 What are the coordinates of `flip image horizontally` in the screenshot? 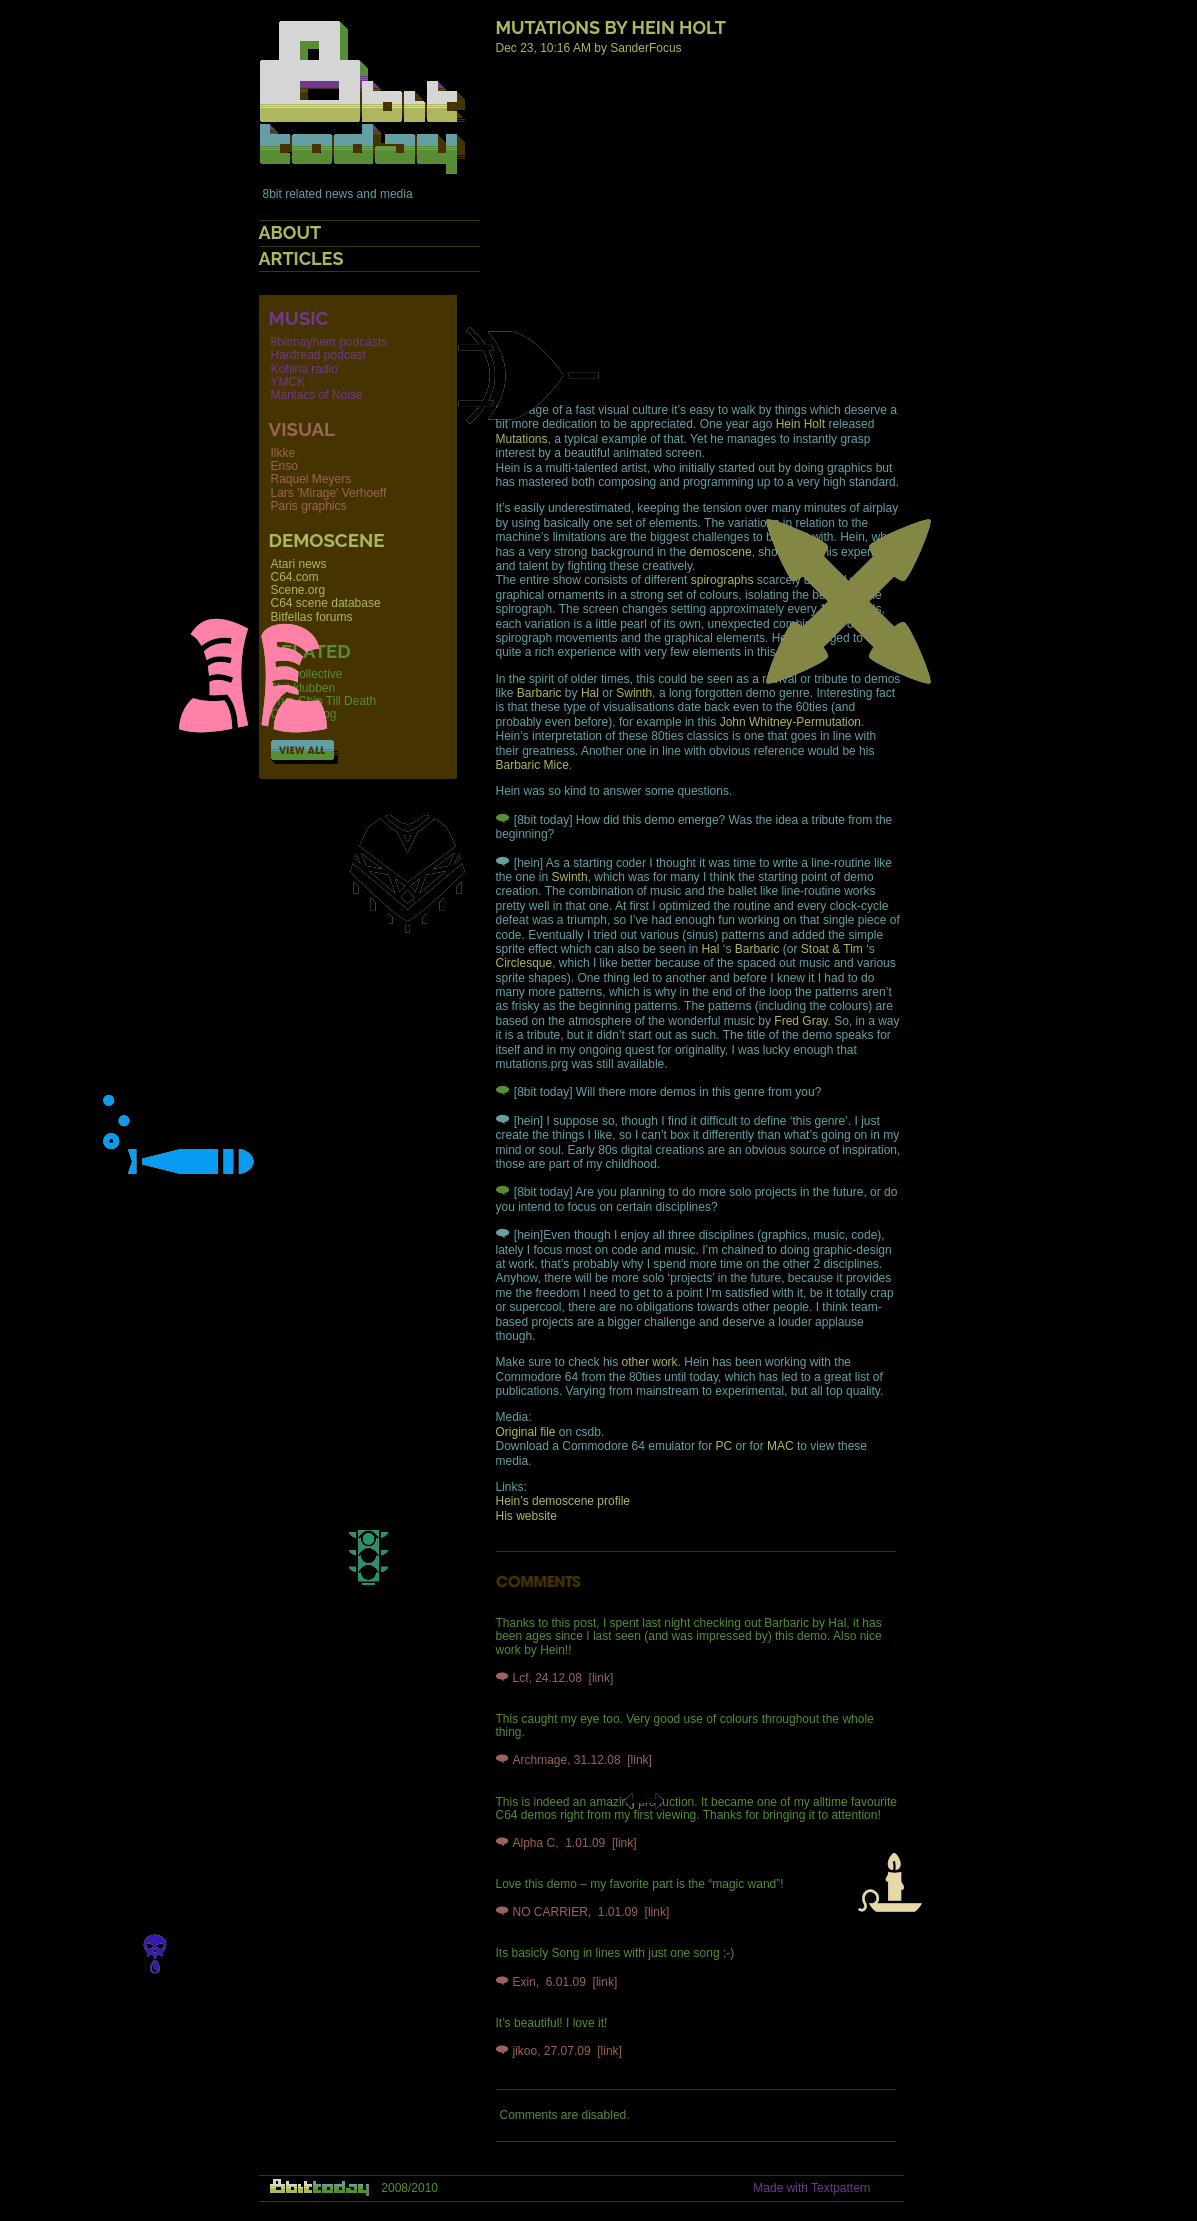 It's located at (644, 1801).